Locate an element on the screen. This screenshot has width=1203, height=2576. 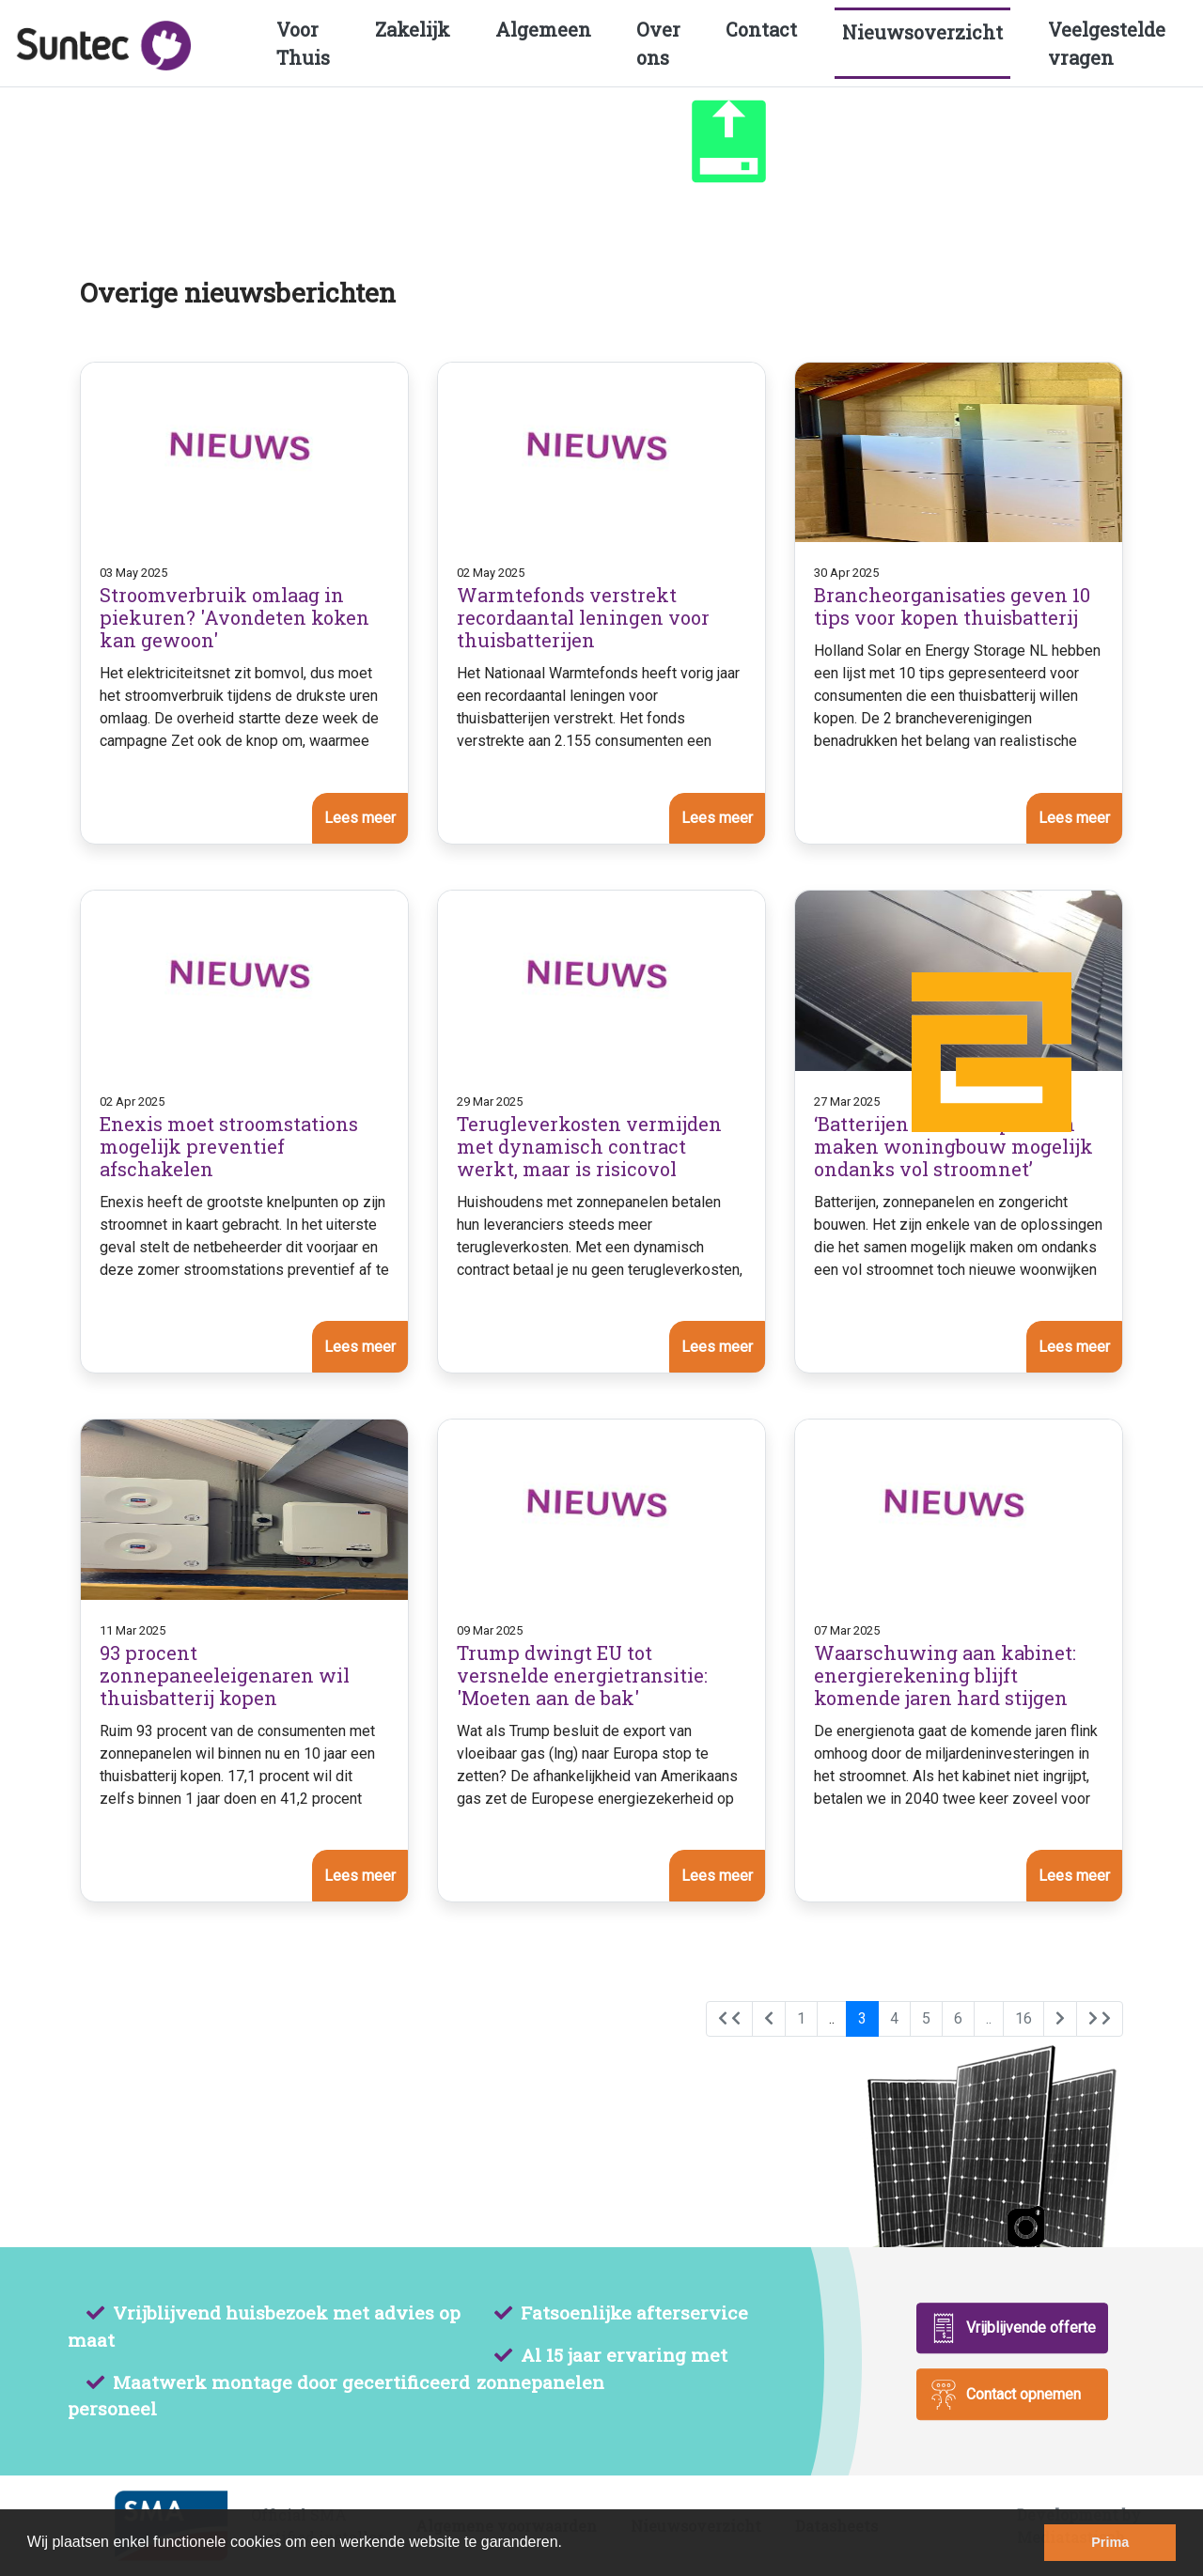
open piwigo photo gallery app is located at coordinates (1025, 2226).